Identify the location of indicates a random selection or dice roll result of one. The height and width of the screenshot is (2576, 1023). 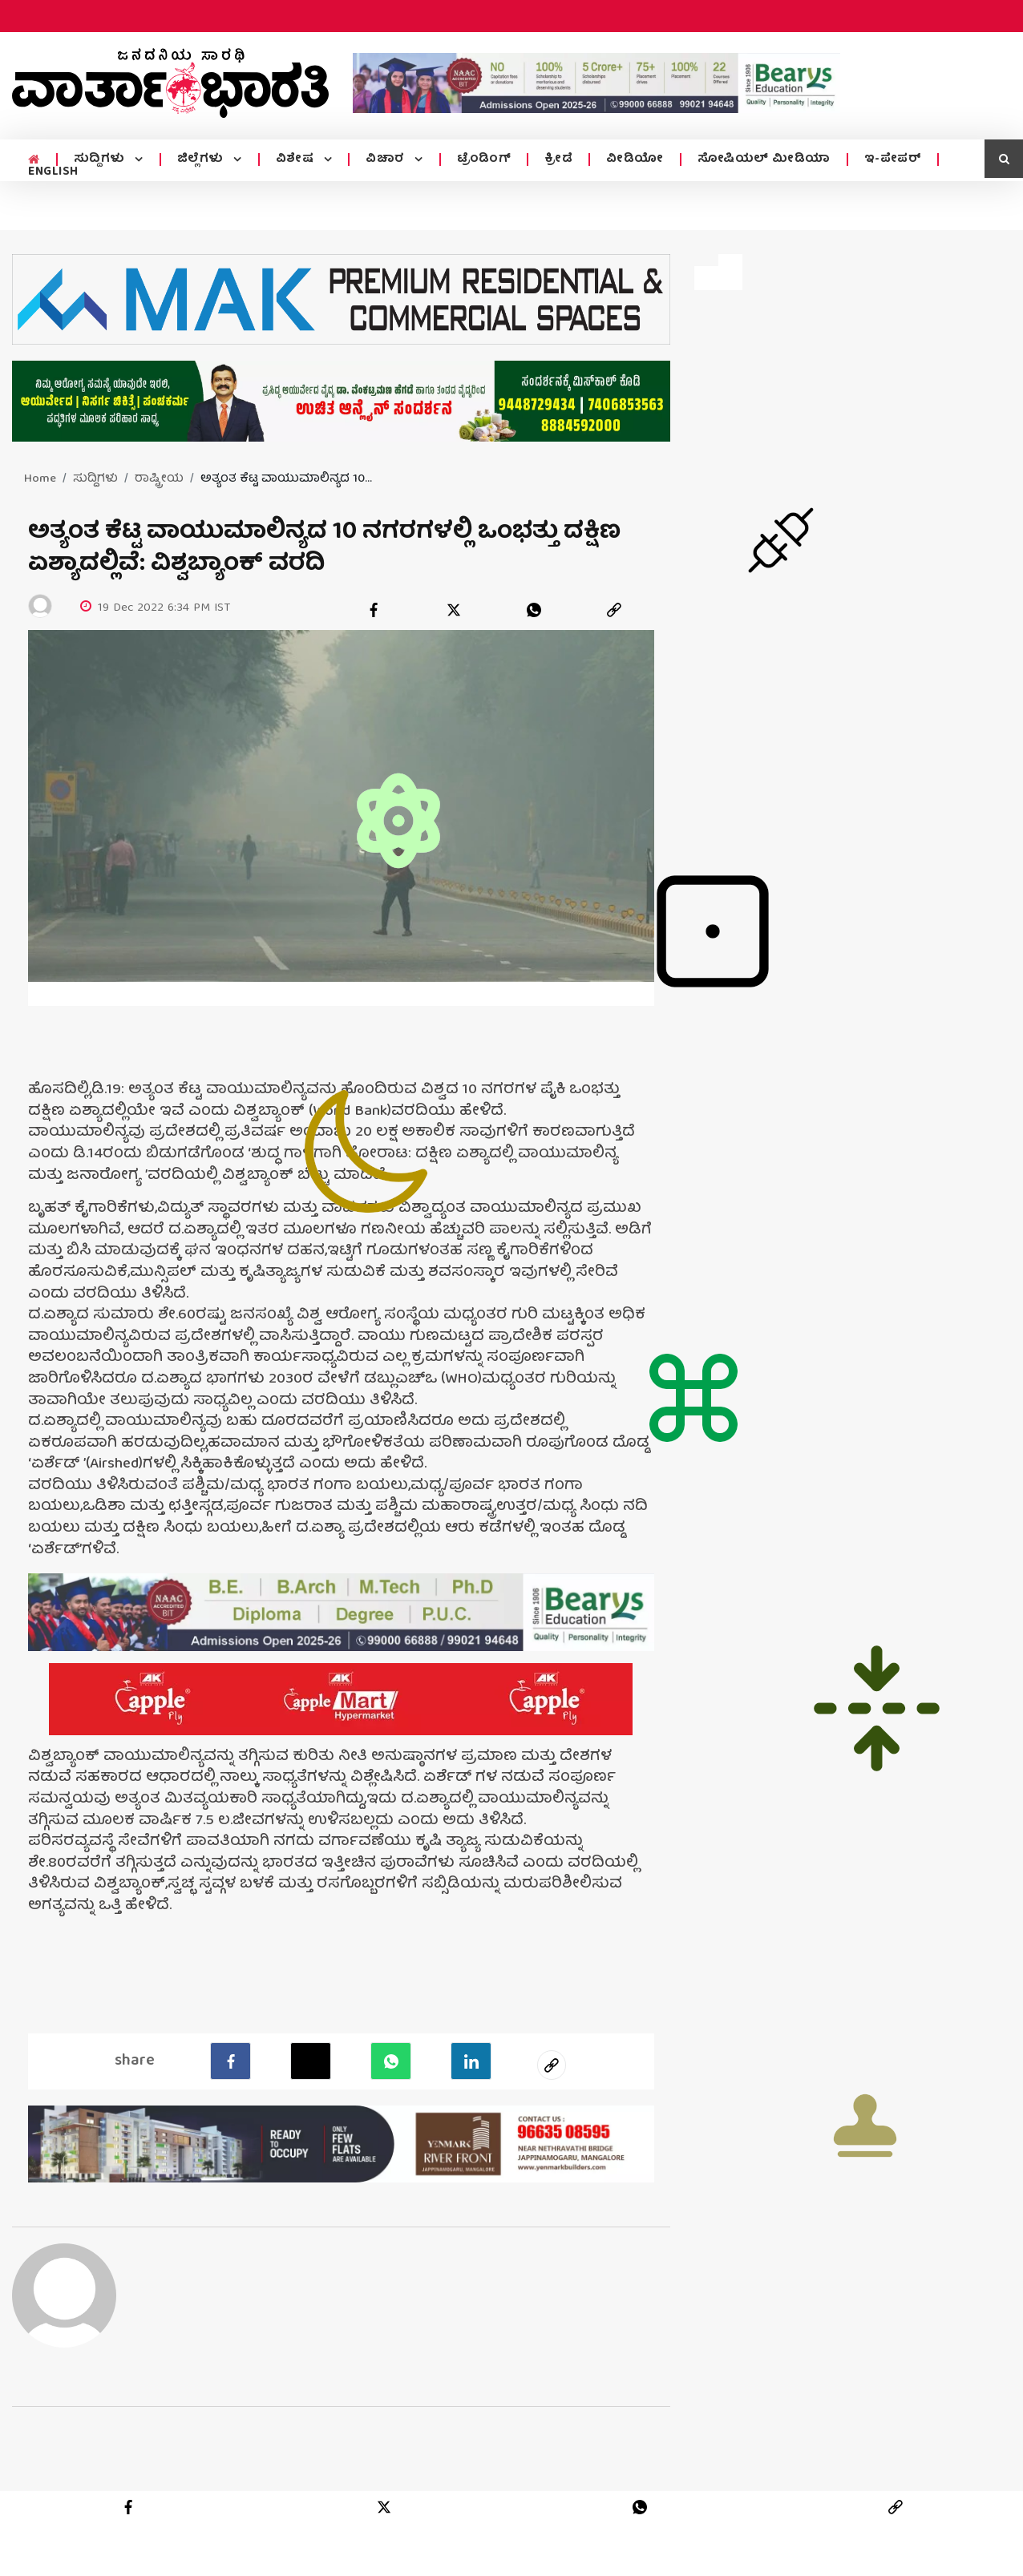
(713, 931).